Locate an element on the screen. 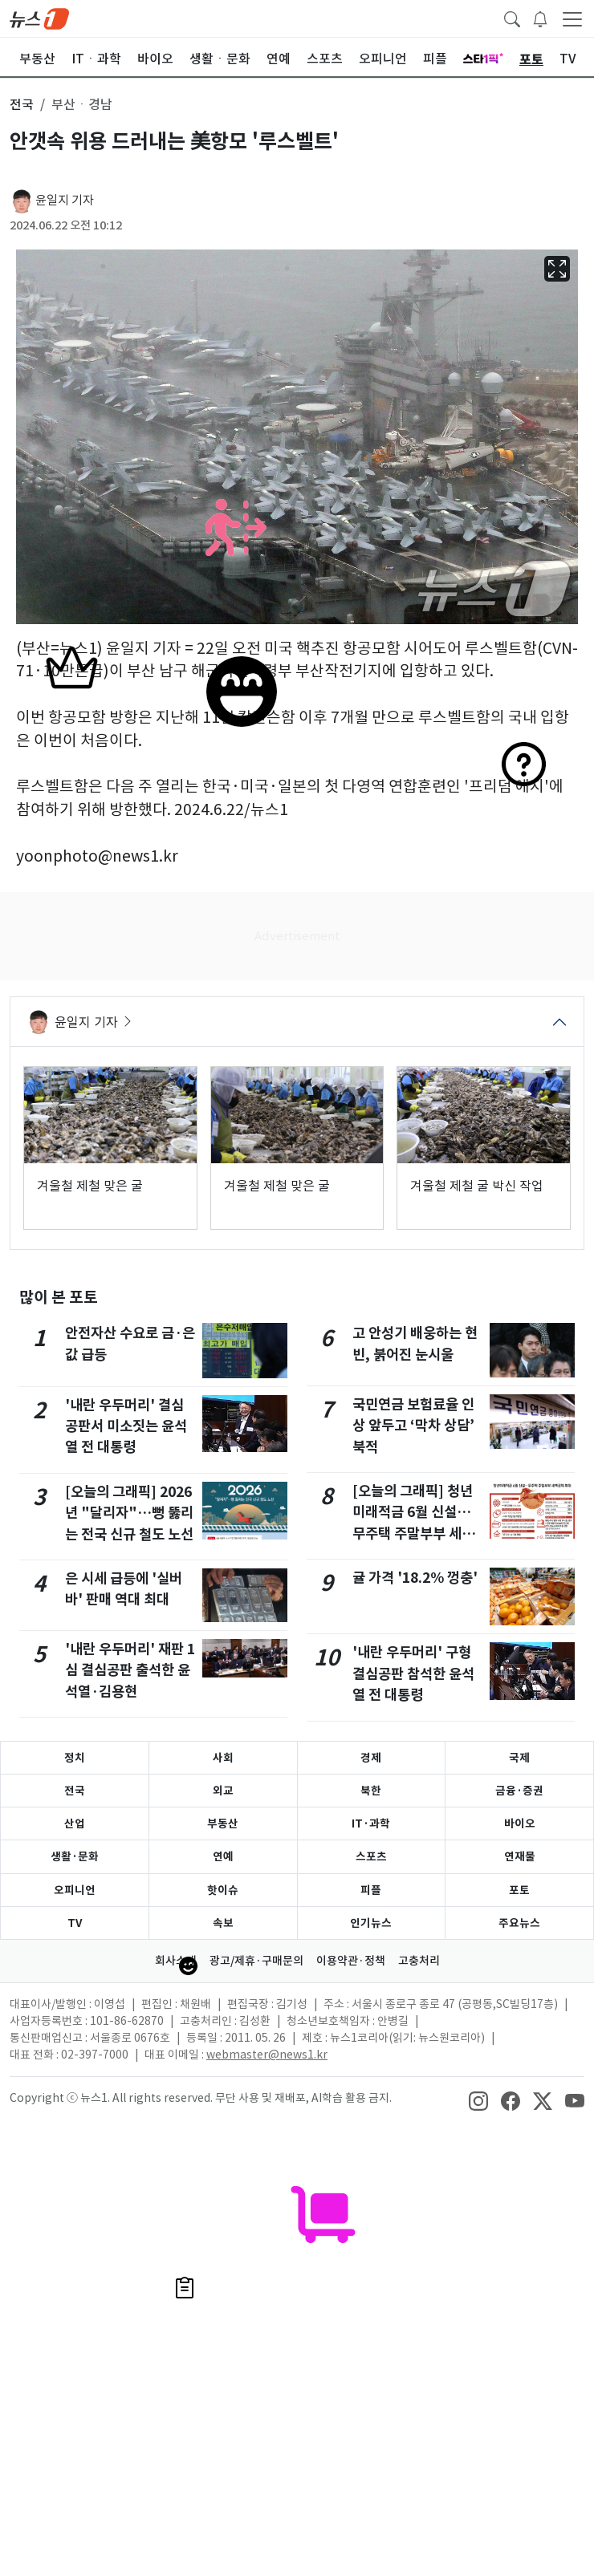  access help or support information is located at coordinates (523, 764).